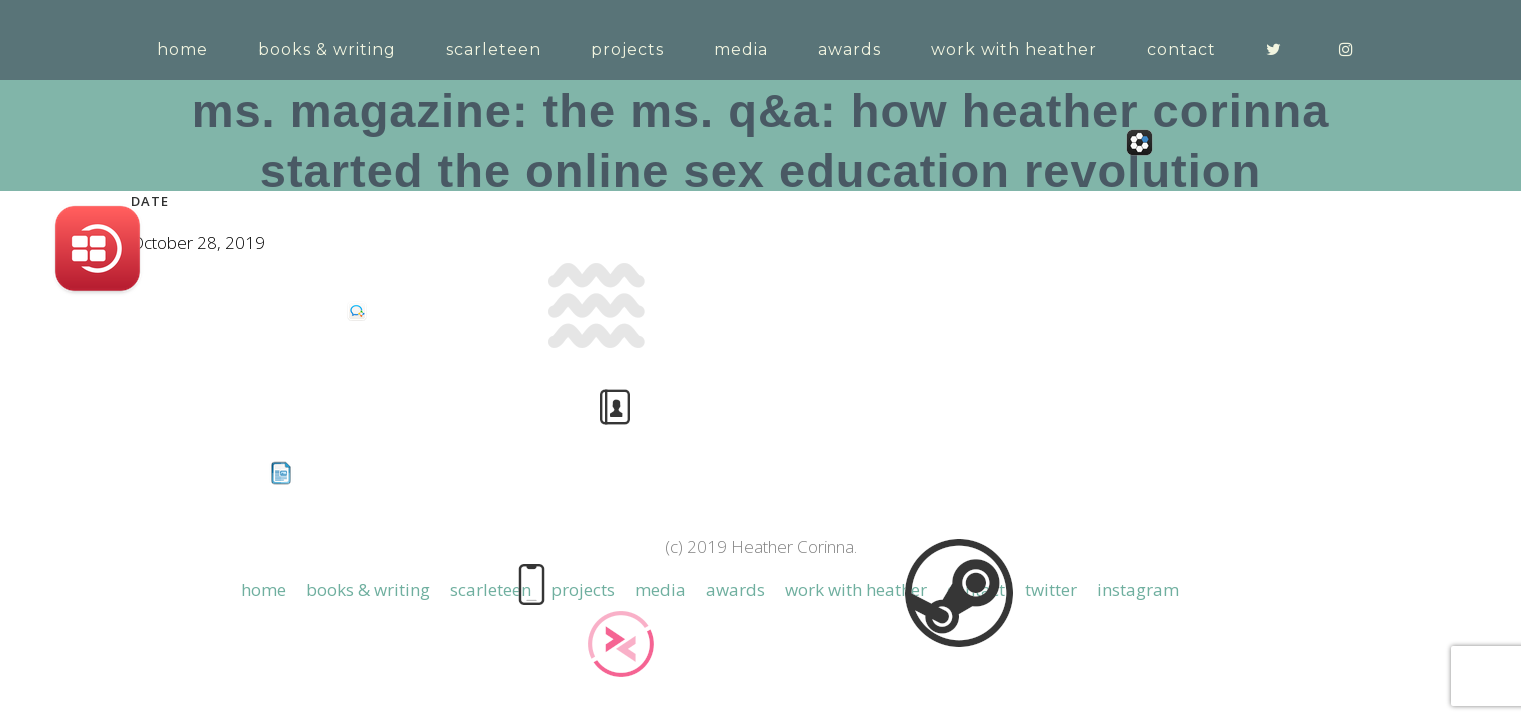  I want to click on open remmina remote desktop client, so click(621, 644).